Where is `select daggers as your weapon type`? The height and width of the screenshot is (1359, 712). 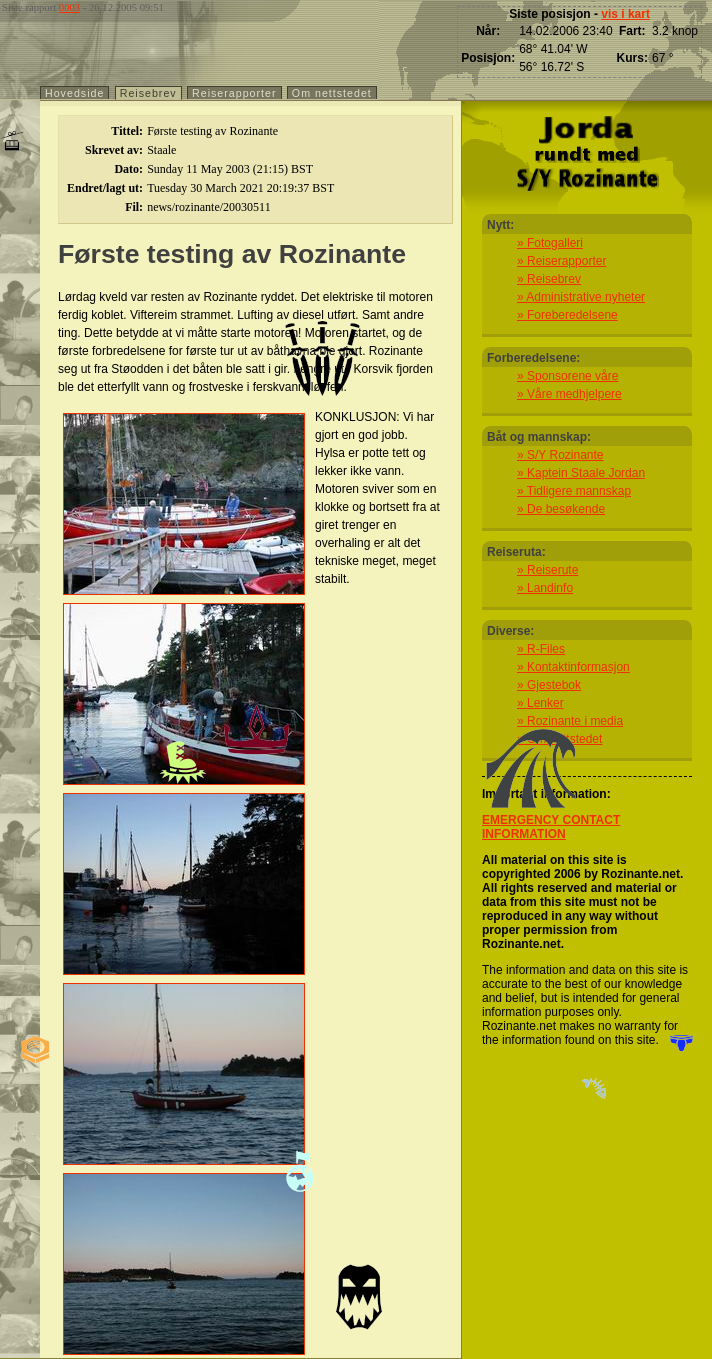 select daggers as your weapon type is located at coordinates (322, 358).